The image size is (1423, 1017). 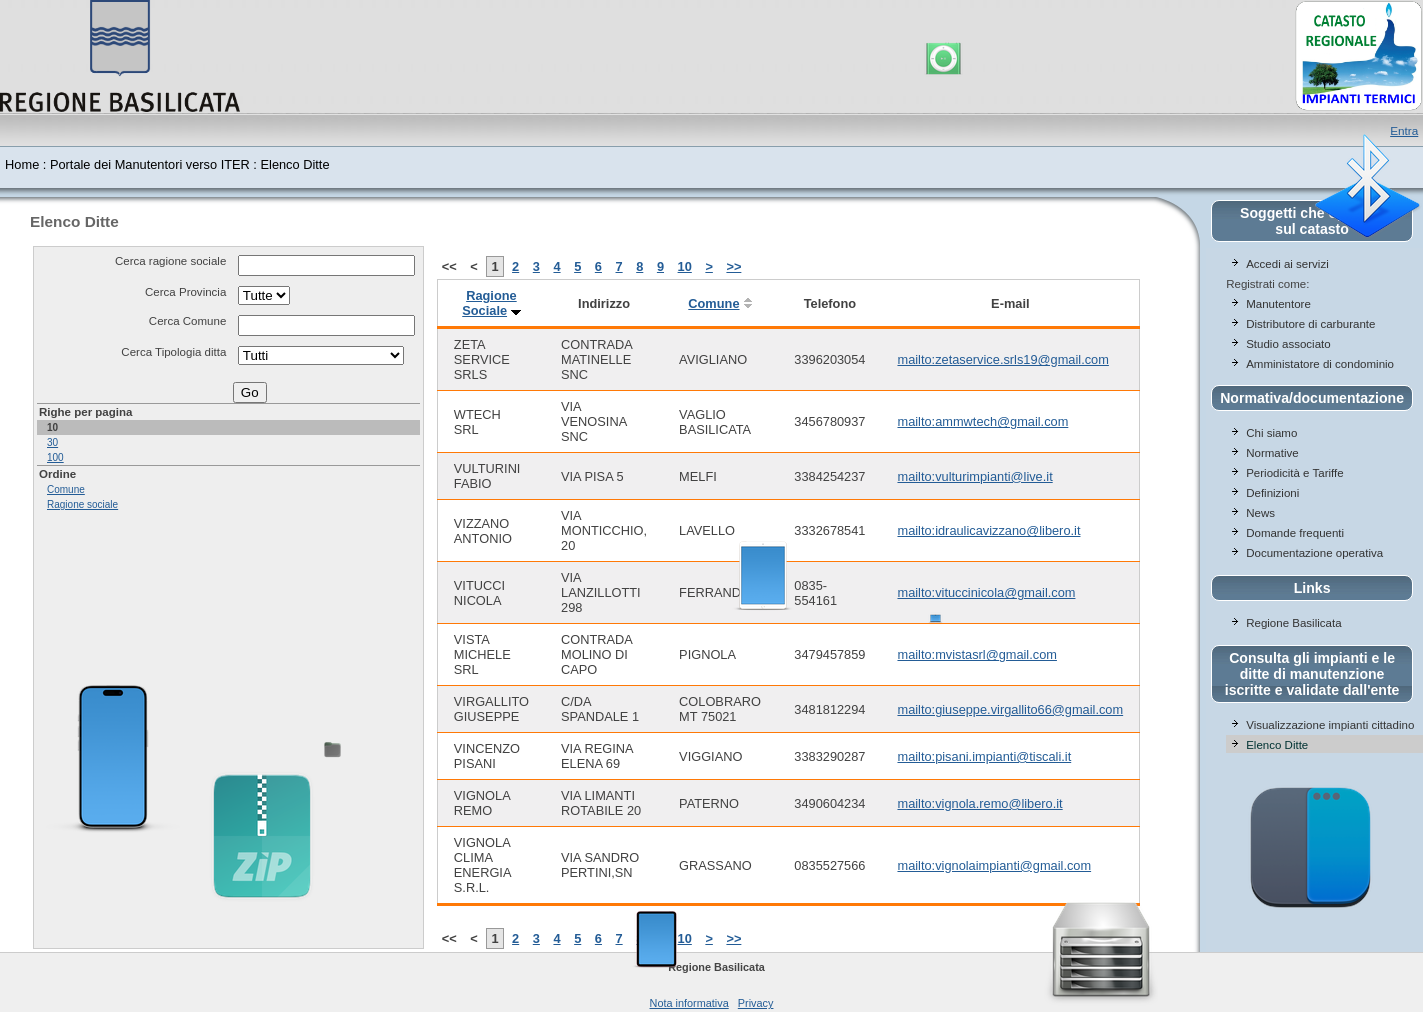 I want to click on indicates this device is a MacBook Air, so click(x=935, y=617).